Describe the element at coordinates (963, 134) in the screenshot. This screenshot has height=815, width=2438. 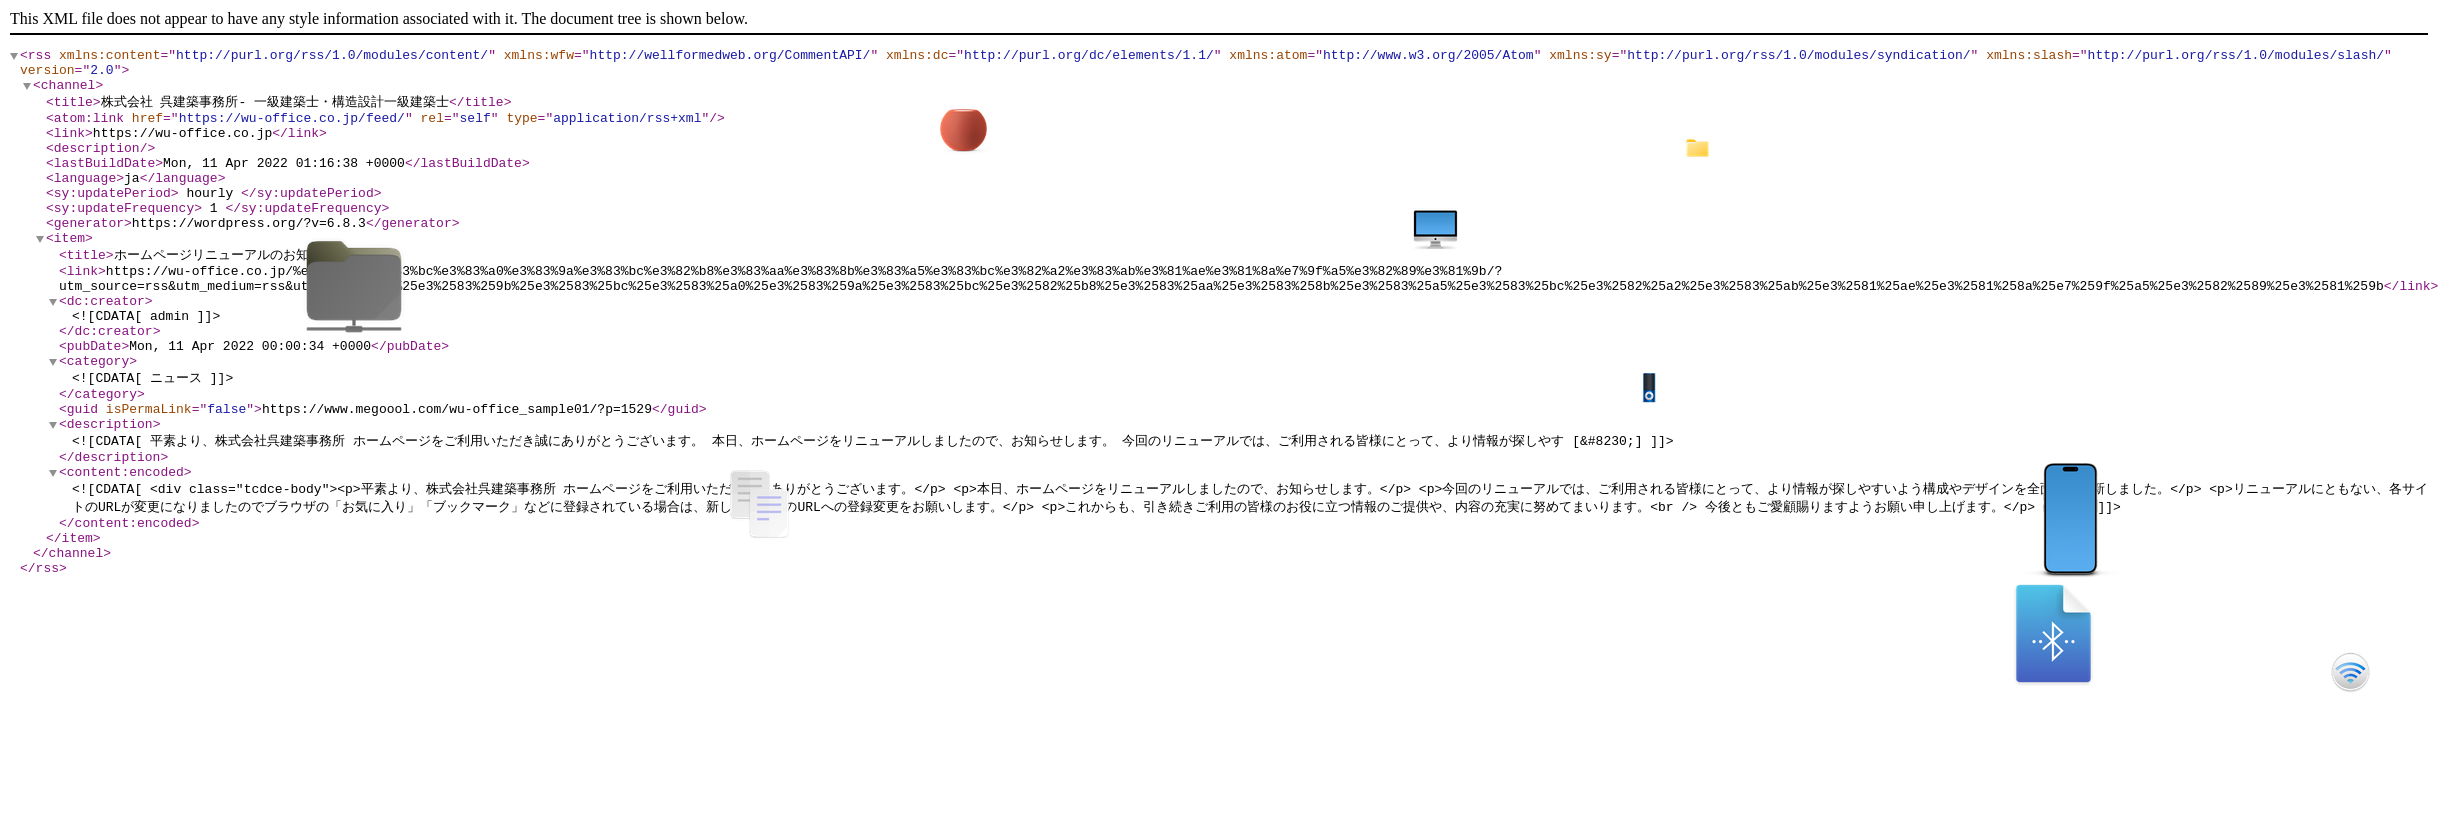
I see `HomePod mini smart speaker in orange` at that location.